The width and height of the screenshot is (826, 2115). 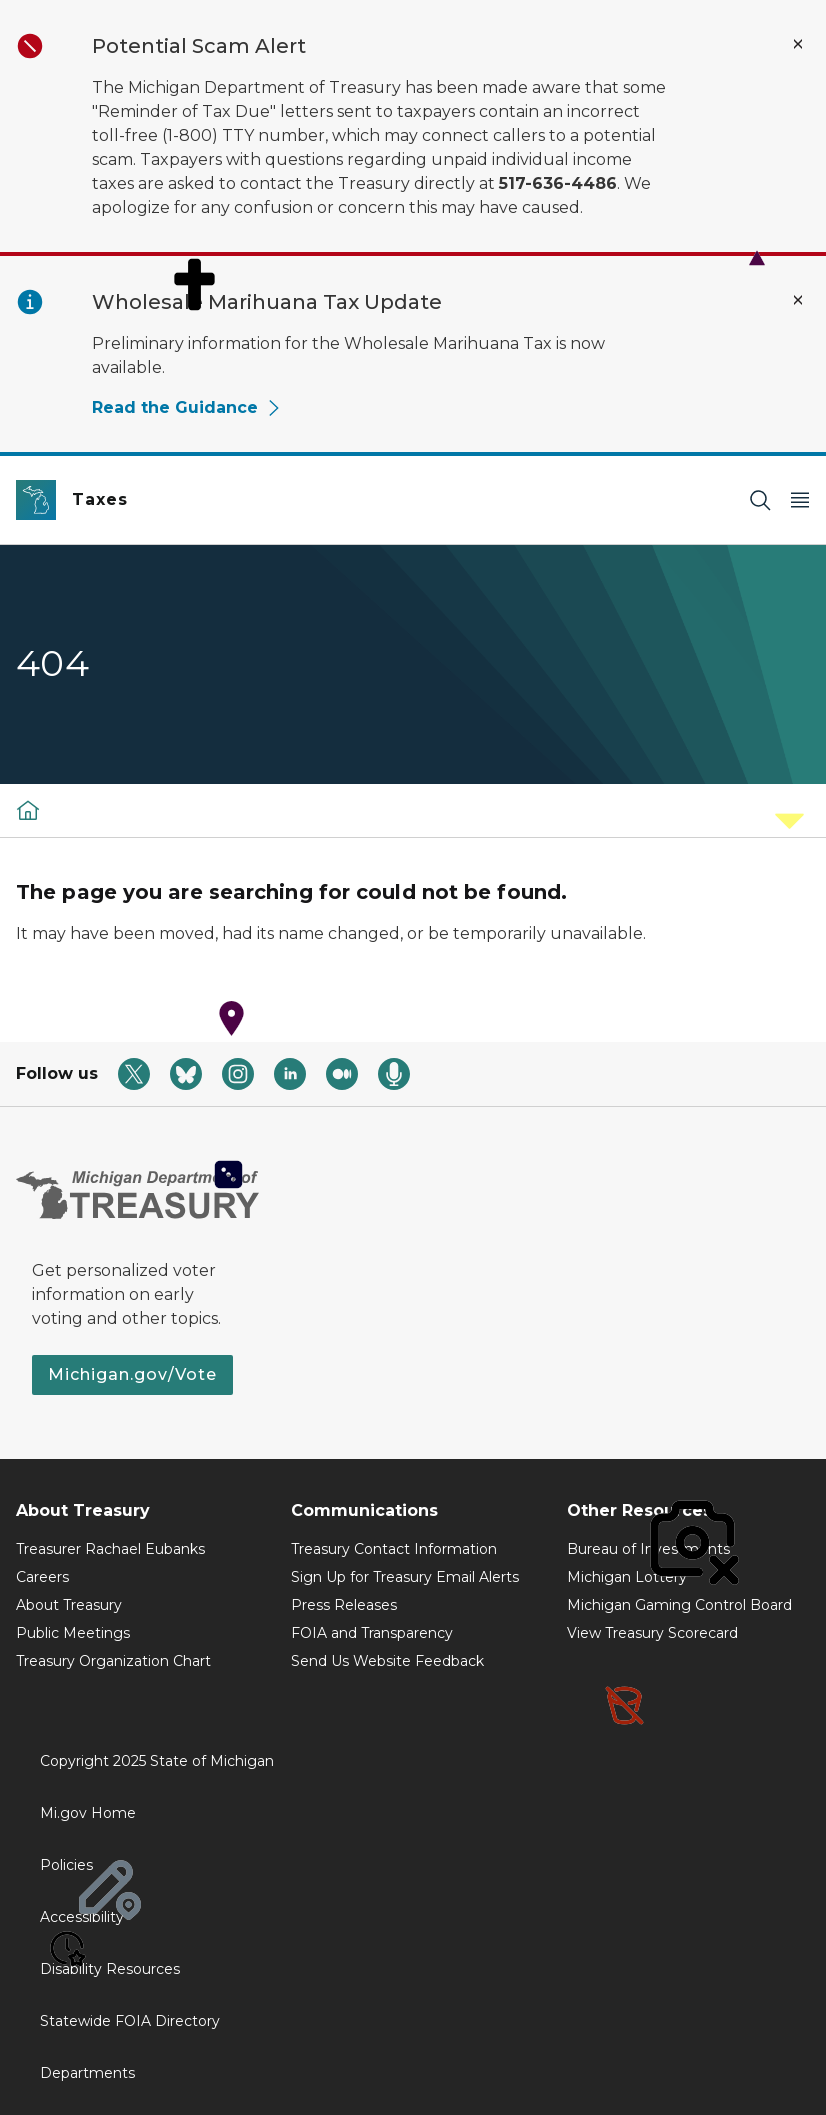 I want to click on disable paint bucket or fill tool, so click(x=624, y=1705).